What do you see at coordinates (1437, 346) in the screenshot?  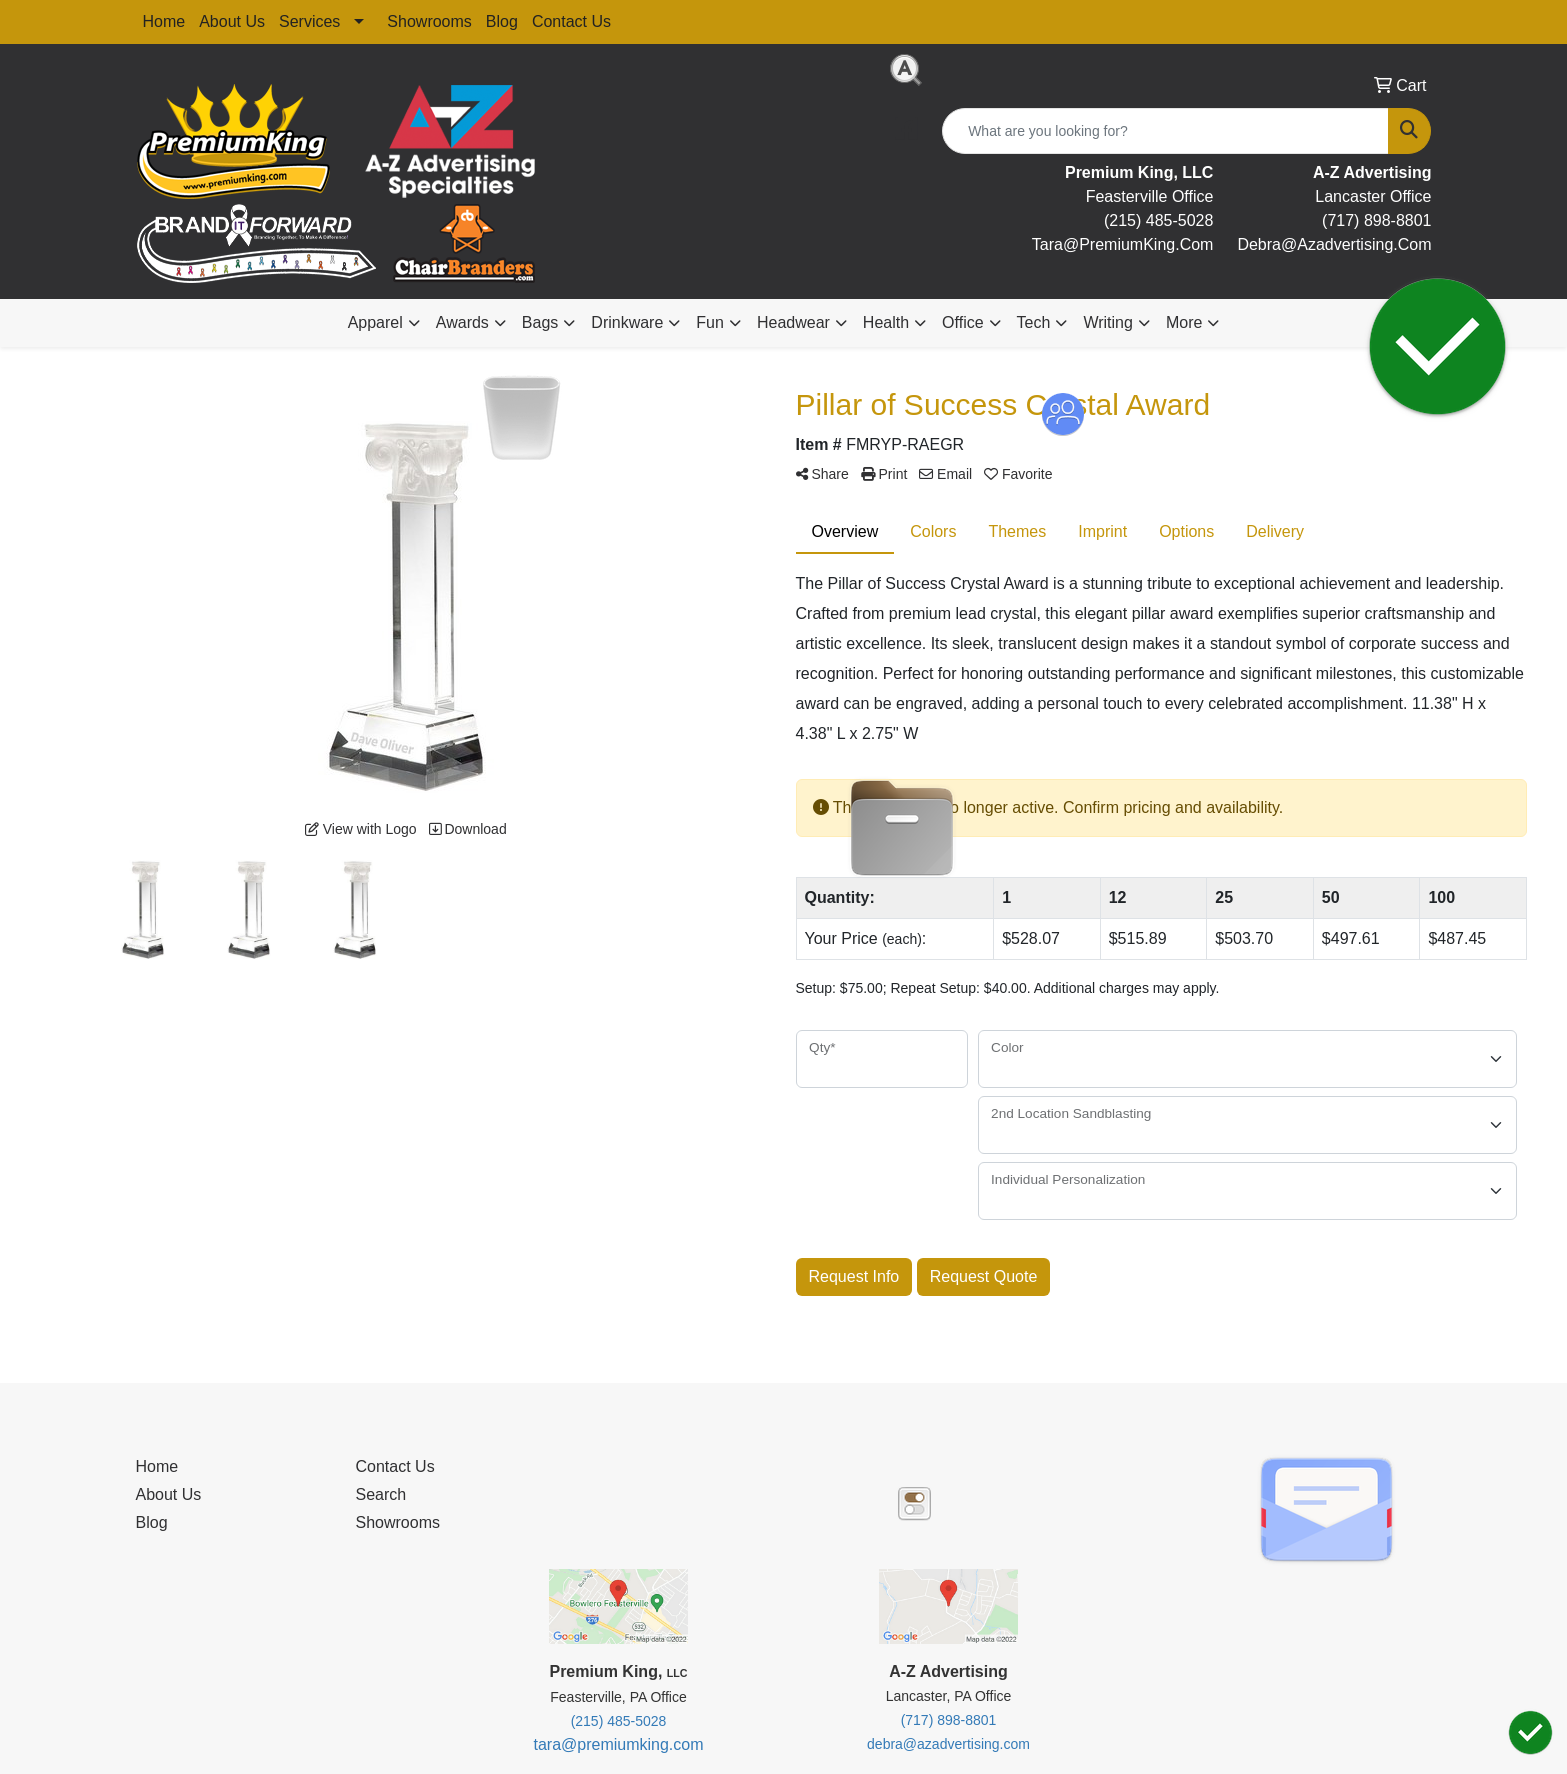 I see `indicates a default or selected item` at bounding box center [1437, 346].